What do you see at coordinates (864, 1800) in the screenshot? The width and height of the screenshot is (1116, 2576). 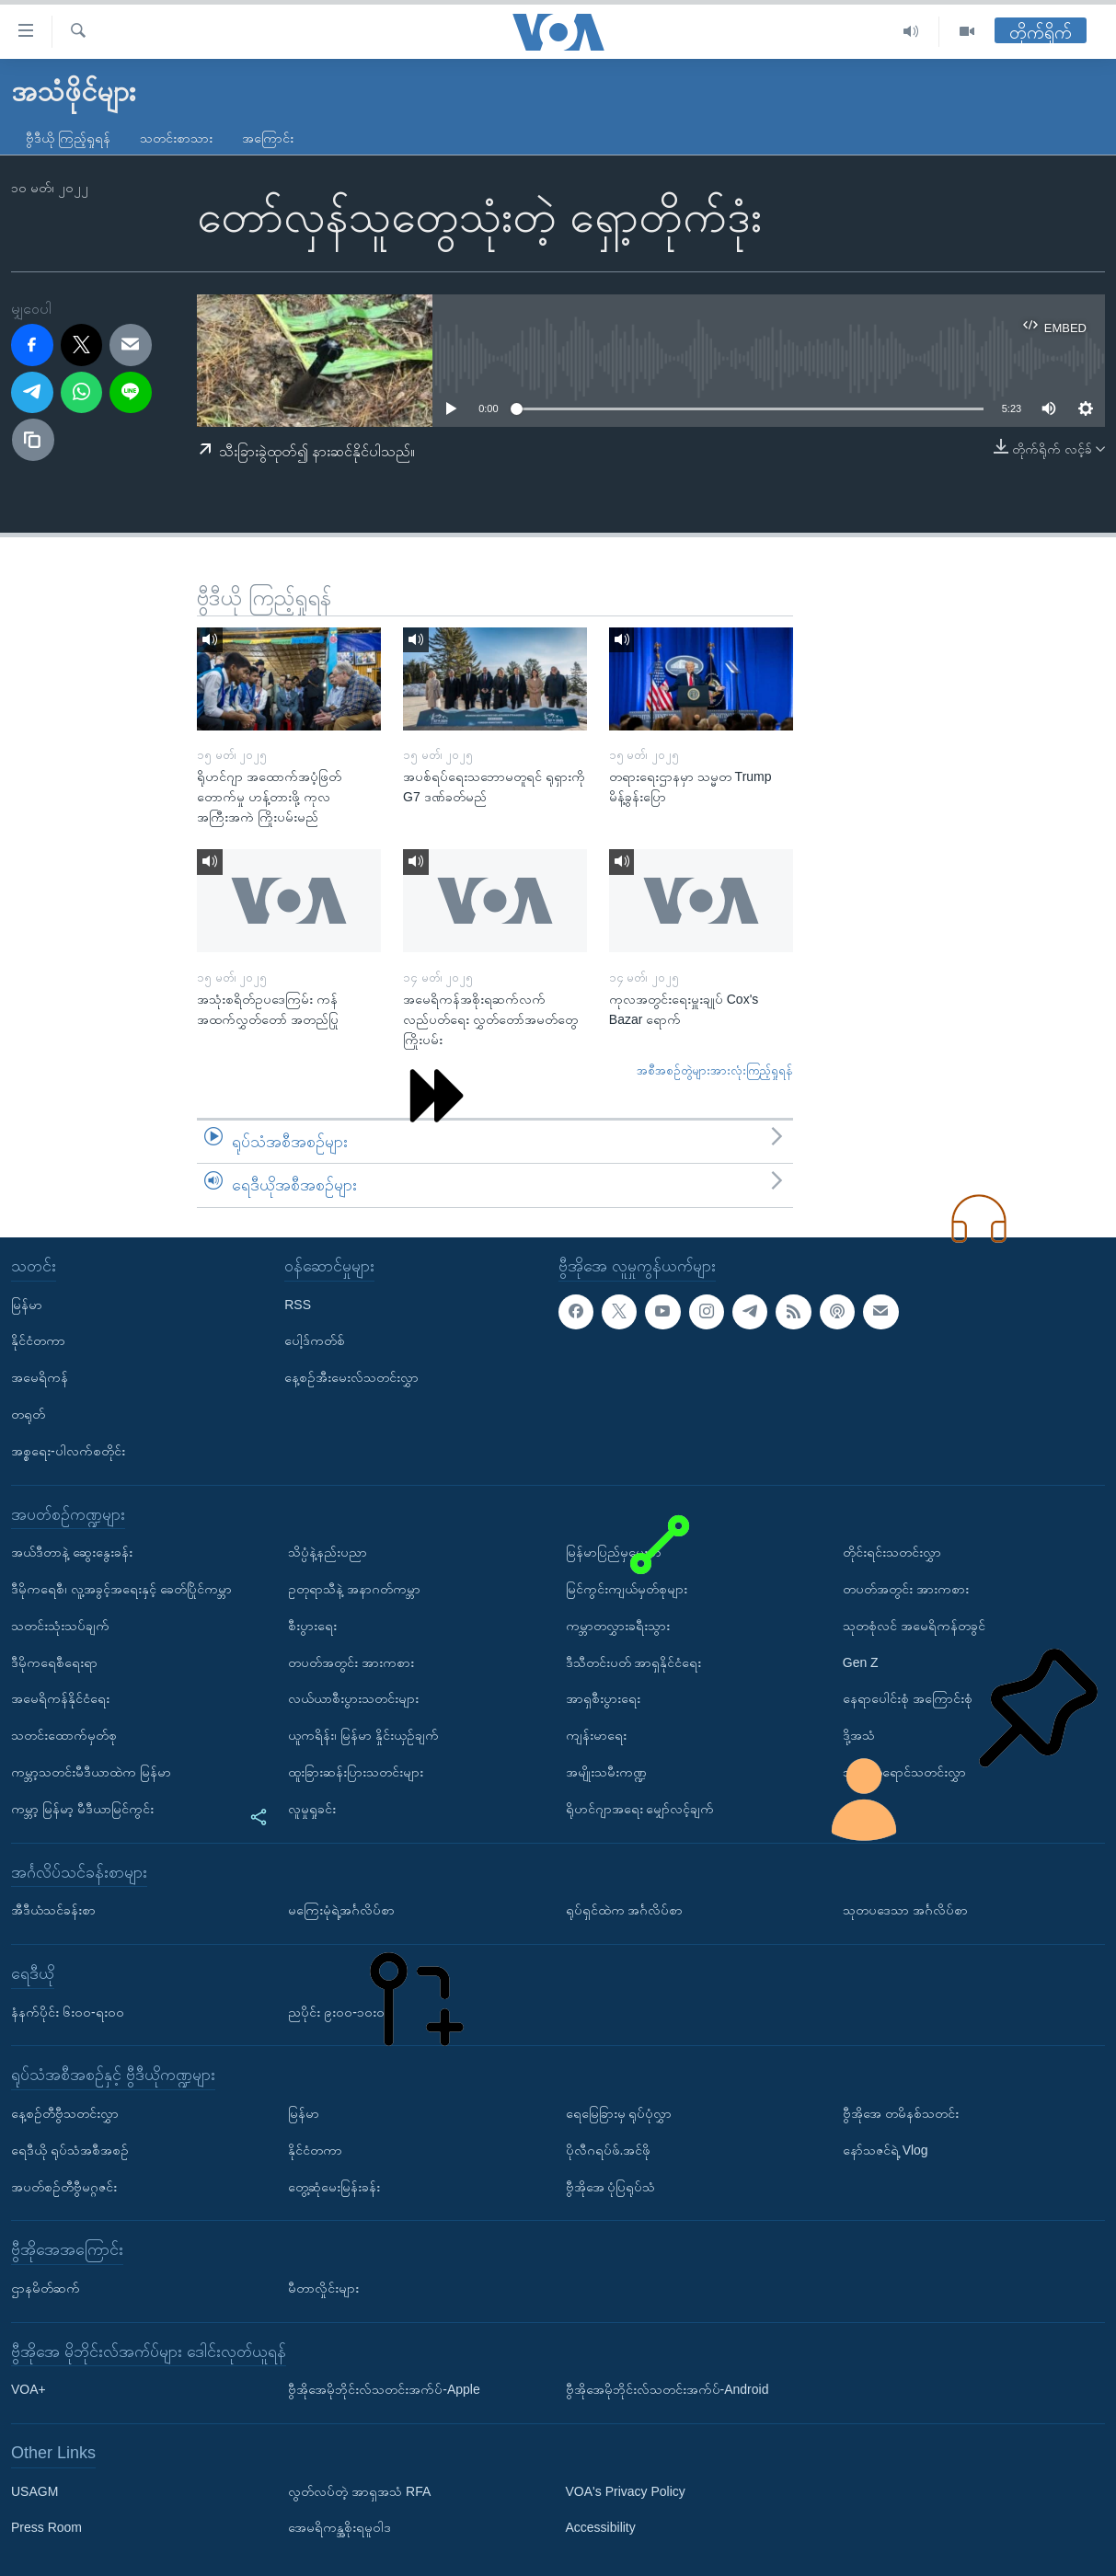 I see `view your profile` at bounding box center [864, 1800].